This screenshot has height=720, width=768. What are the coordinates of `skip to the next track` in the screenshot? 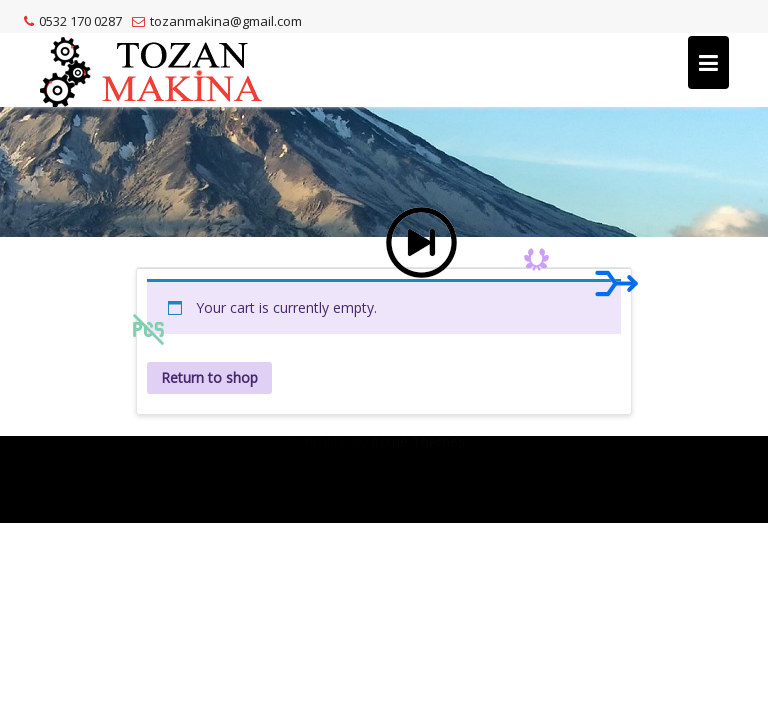 It's located at (421, 242).